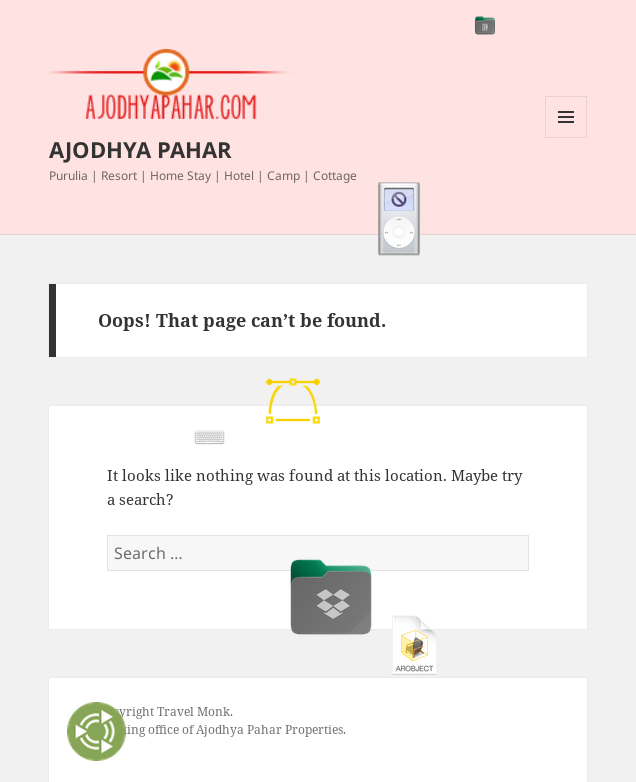  I want to click on iPod mini device icon, so click(399, 219).